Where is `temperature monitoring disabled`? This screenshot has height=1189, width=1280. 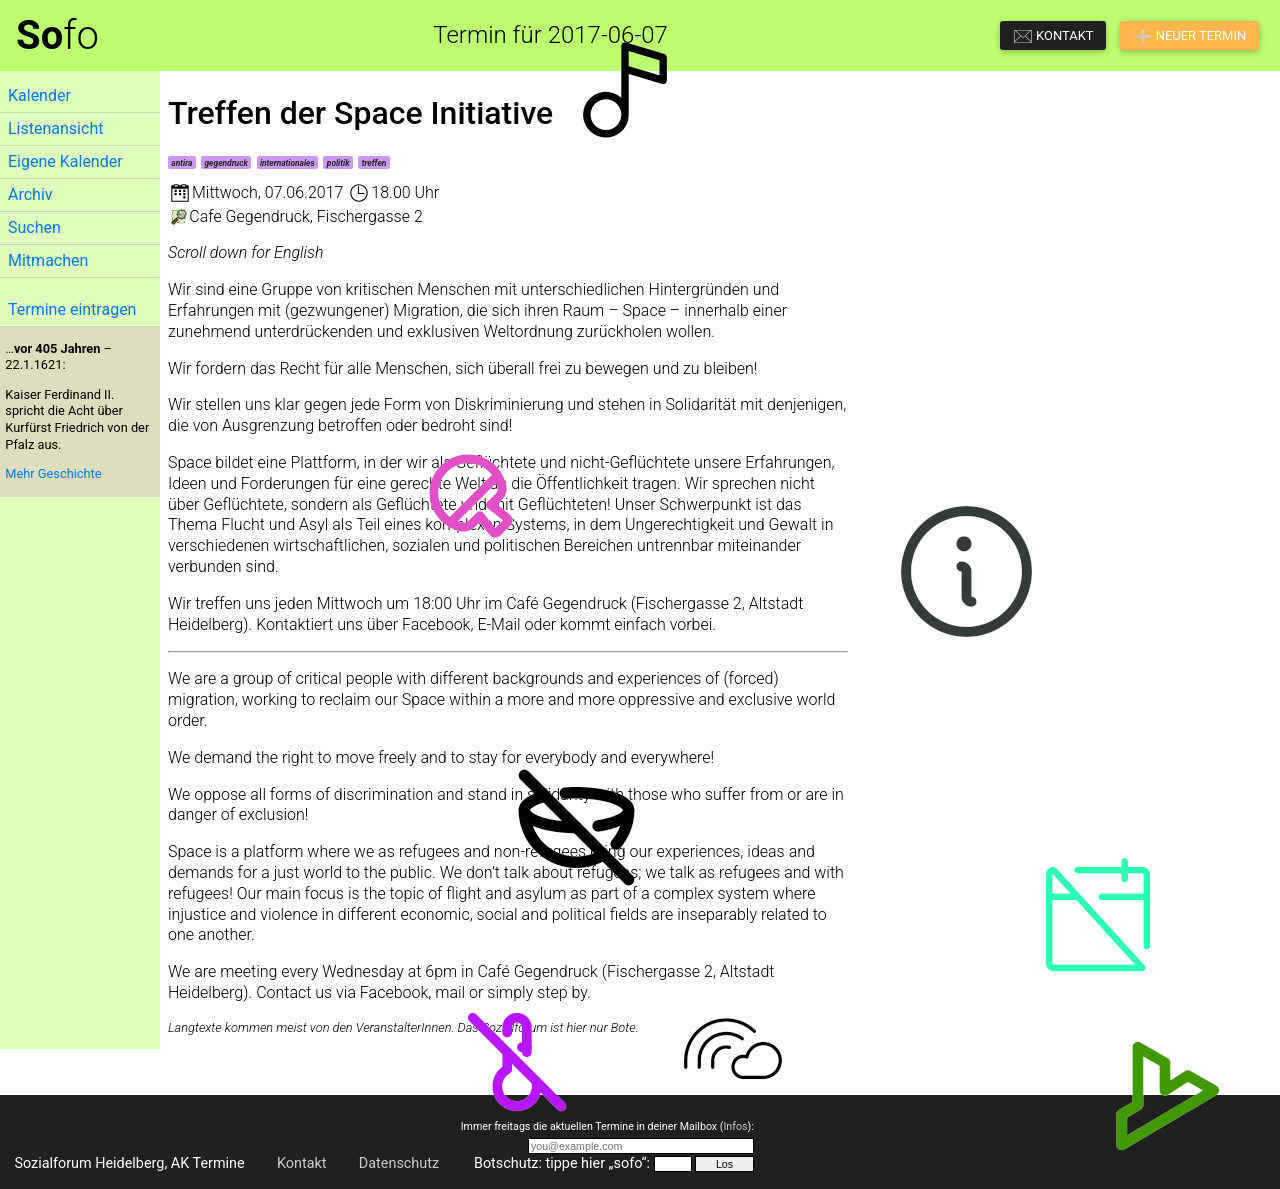 temperature monitoring disabled is located at coordinates (517, 1062).